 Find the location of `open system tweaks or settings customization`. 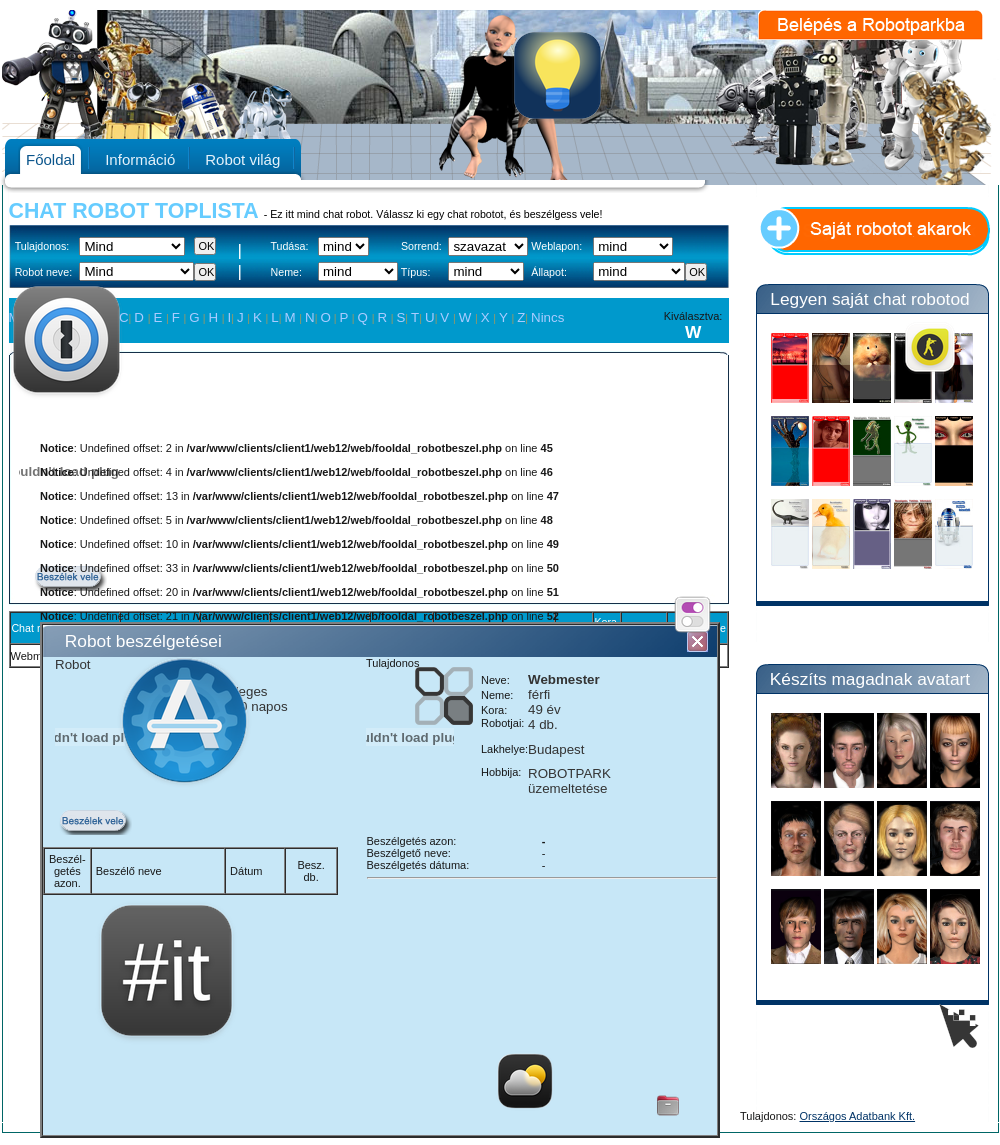

open system tweaks or settings customization is located at coordinates (692, 614).